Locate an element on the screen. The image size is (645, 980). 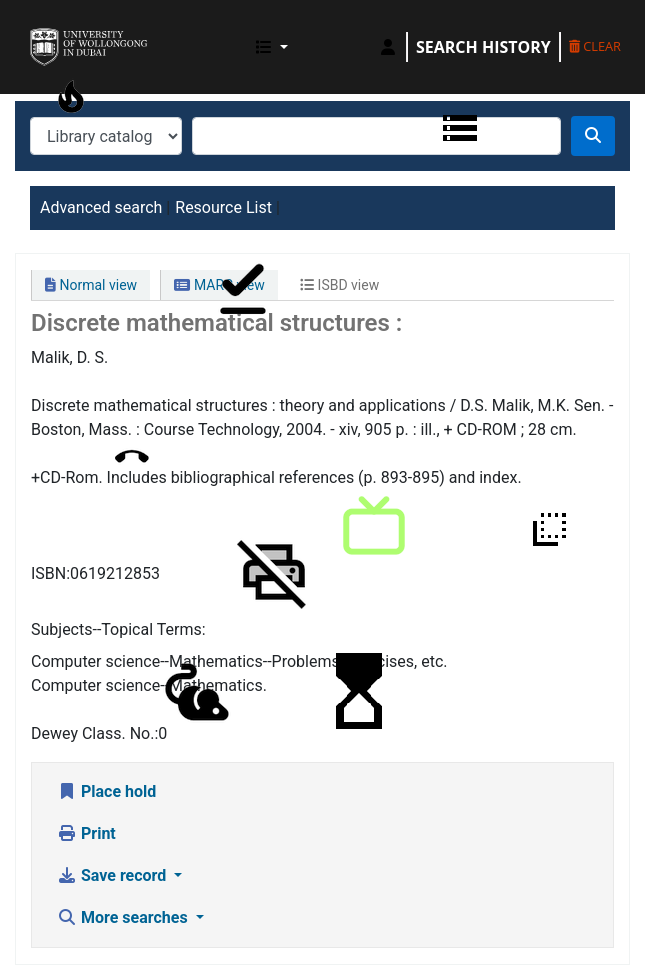
printing is disabled or unavailable is located at coordinates (274, 572).